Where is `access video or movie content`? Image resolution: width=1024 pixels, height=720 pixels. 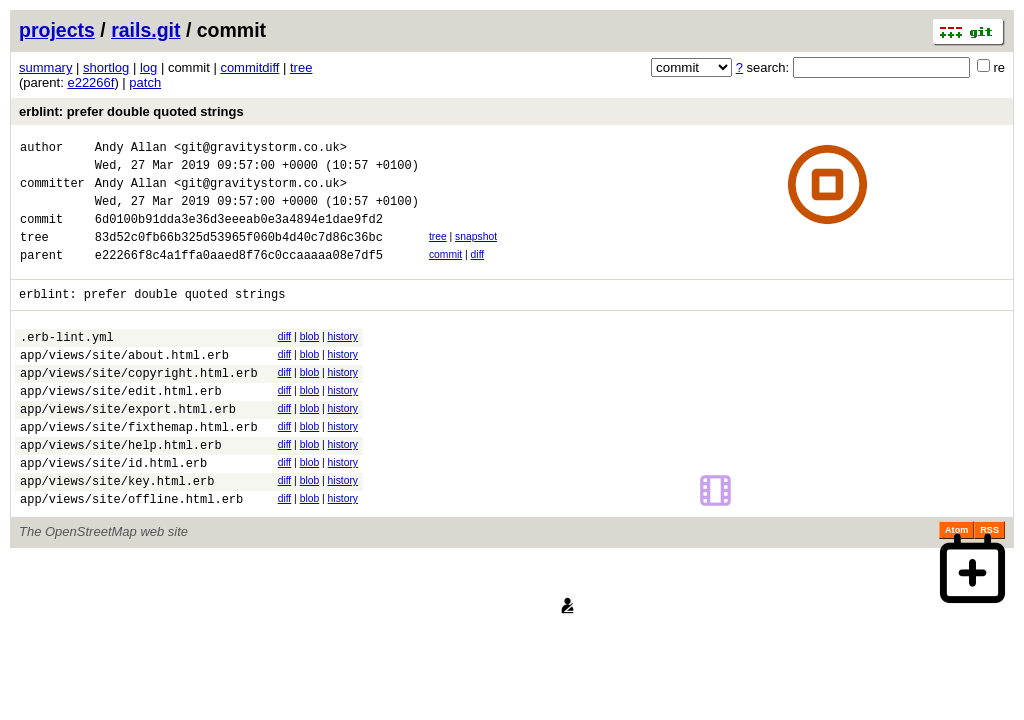
access video or movie content is located at coordinates (715, 490).